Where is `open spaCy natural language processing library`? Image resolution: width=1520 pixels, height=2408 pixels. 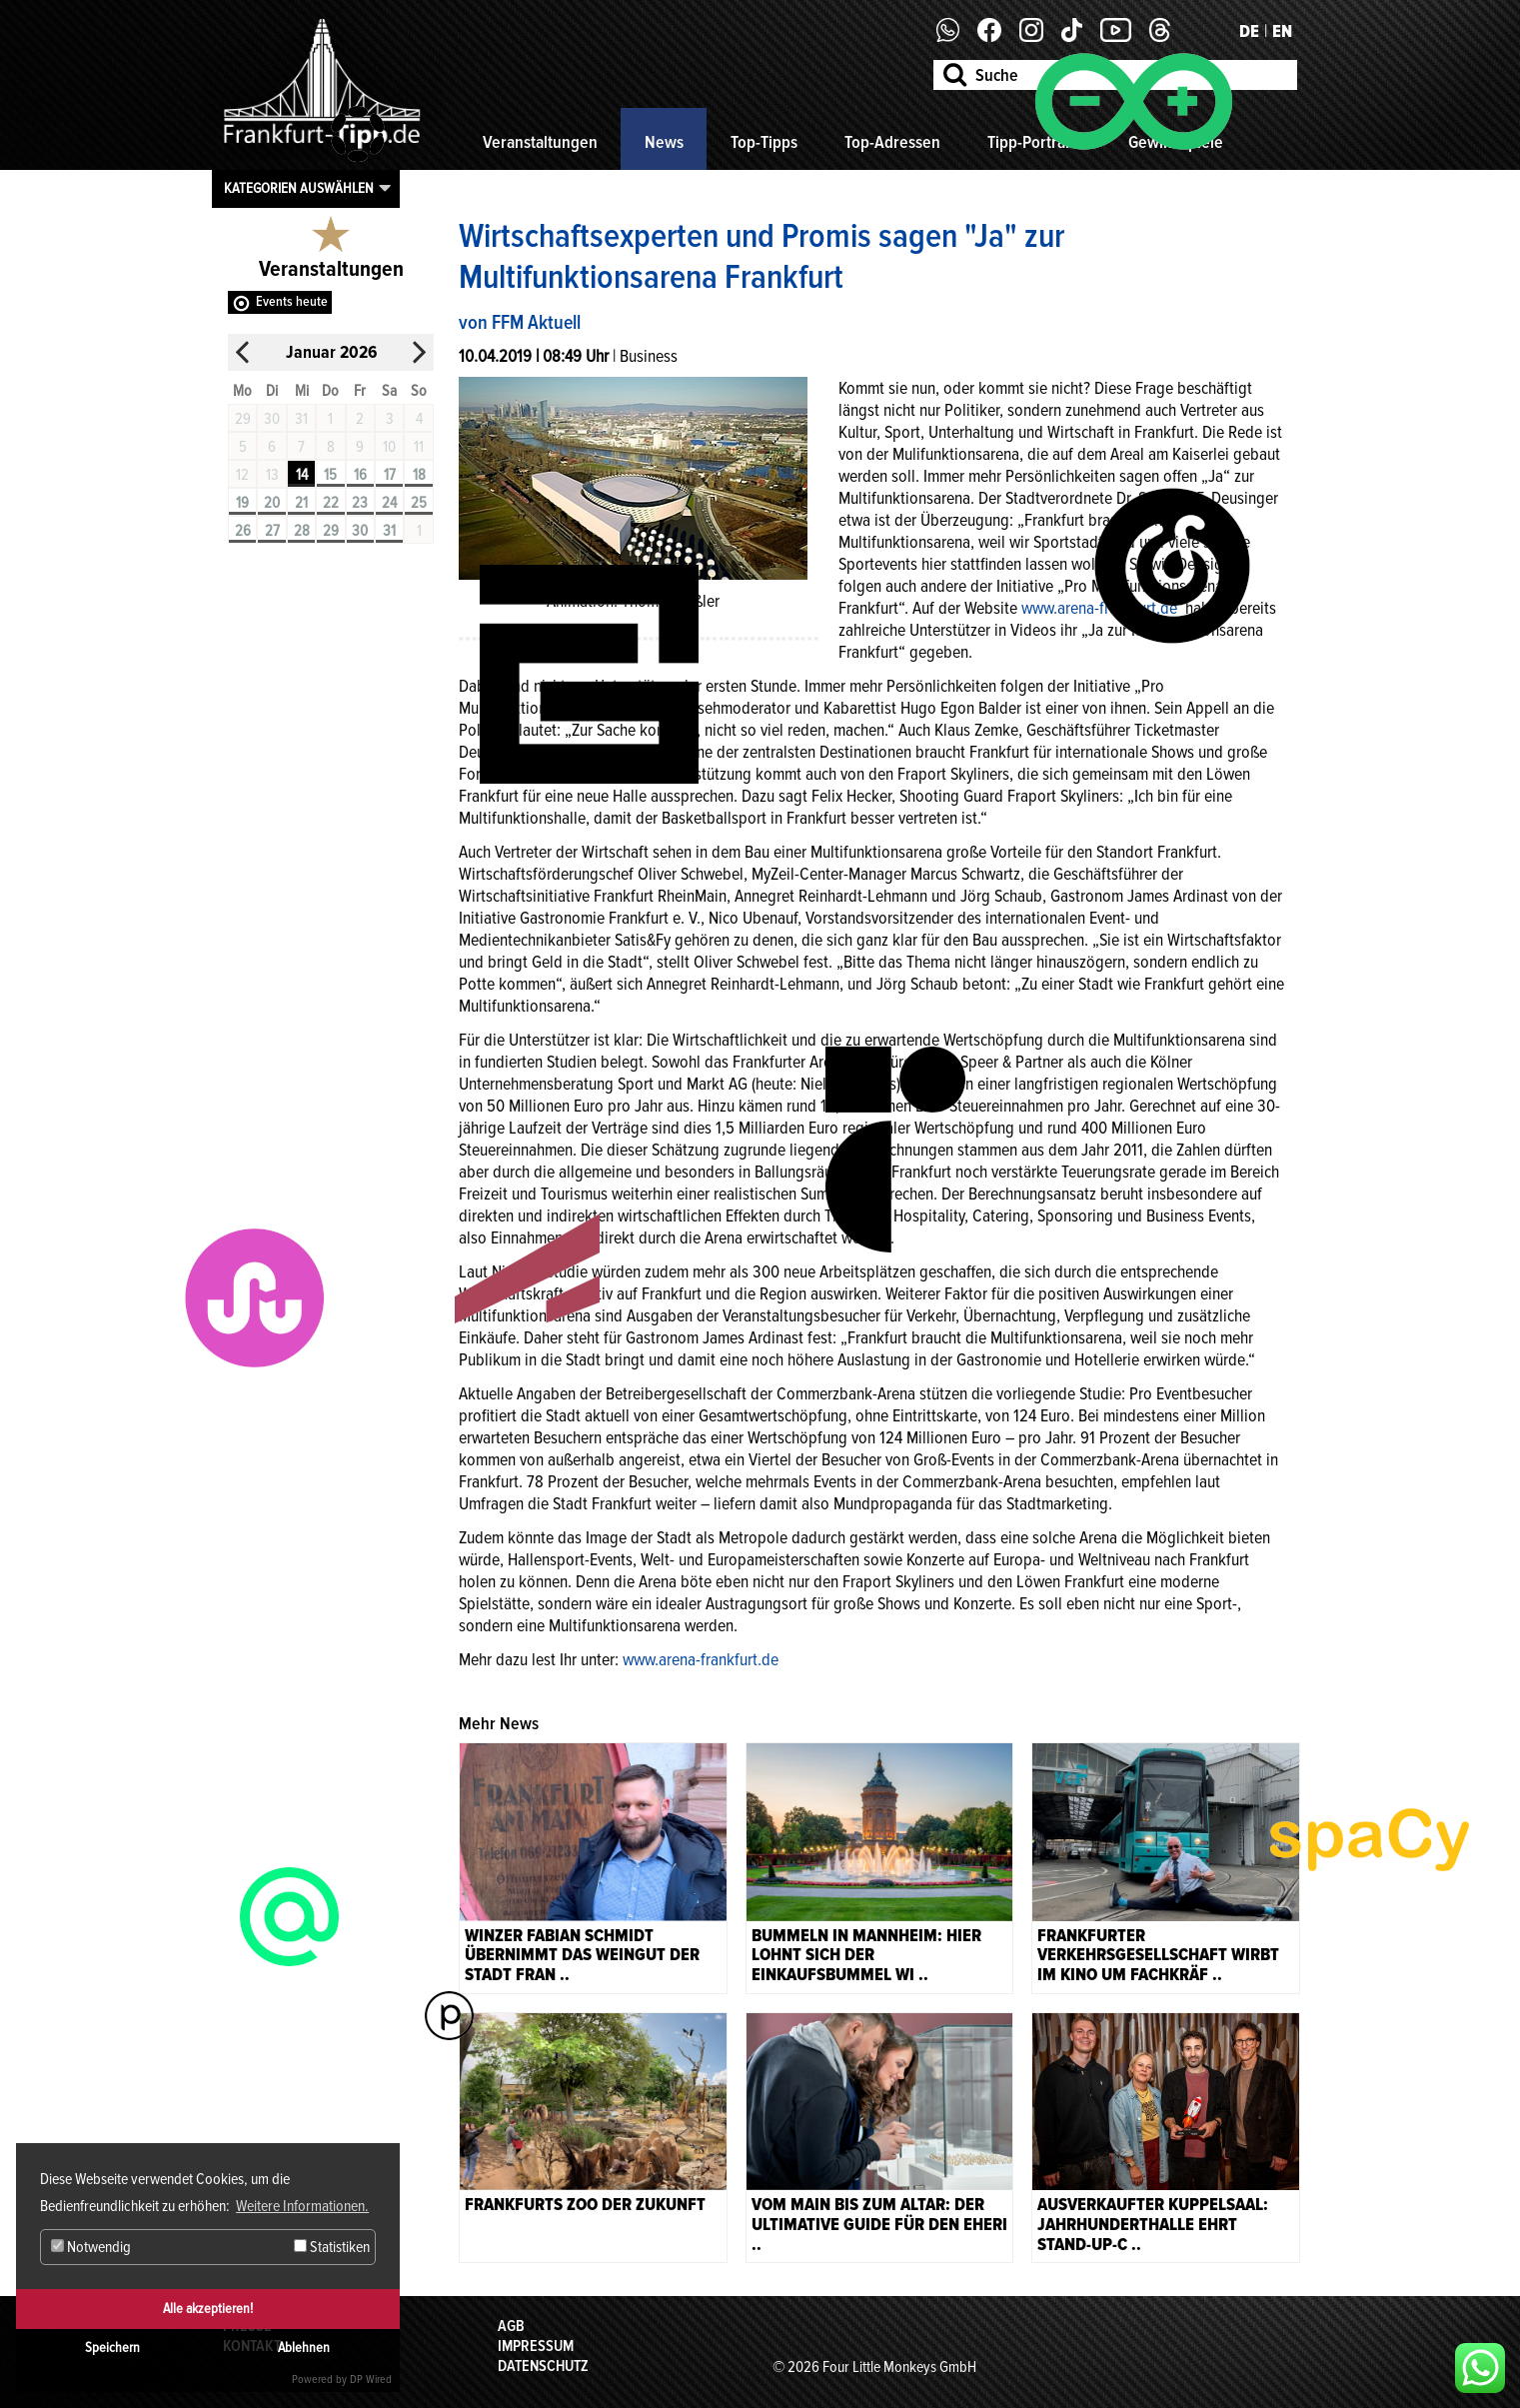 open spaCy natural language processing library is located at coordinates (1369, 1839).